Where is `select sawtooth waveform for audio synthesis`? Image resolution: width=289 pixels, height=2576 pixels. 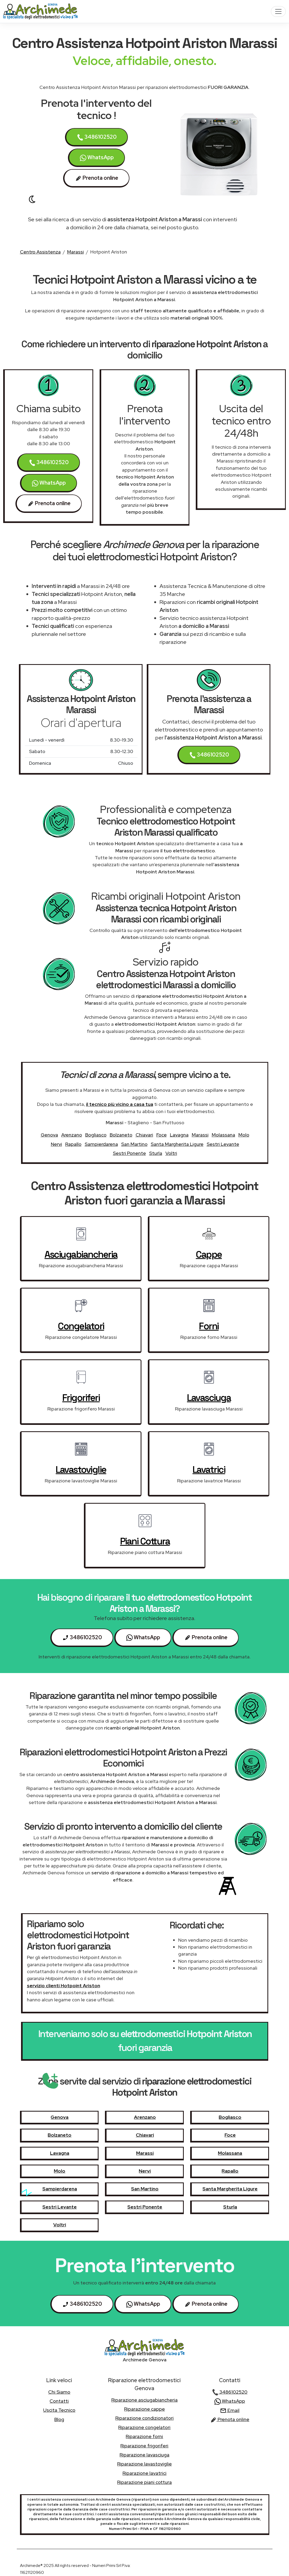
select sawtooth waveform for audio synthesis is located at coordinates (26, 2192).